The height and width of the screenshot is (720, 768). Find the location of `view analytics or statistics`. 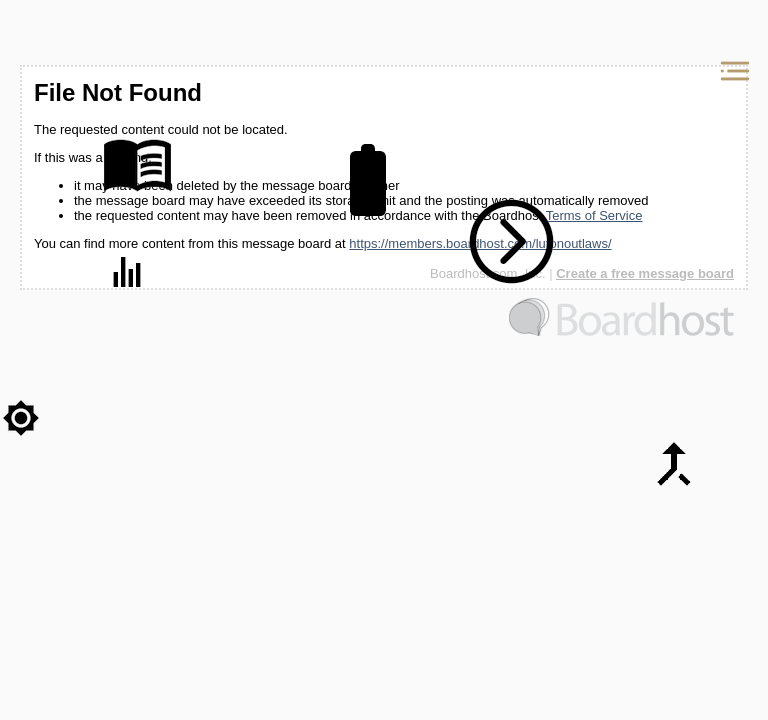

view analytics or statistics is located at coordinates (127, 272).